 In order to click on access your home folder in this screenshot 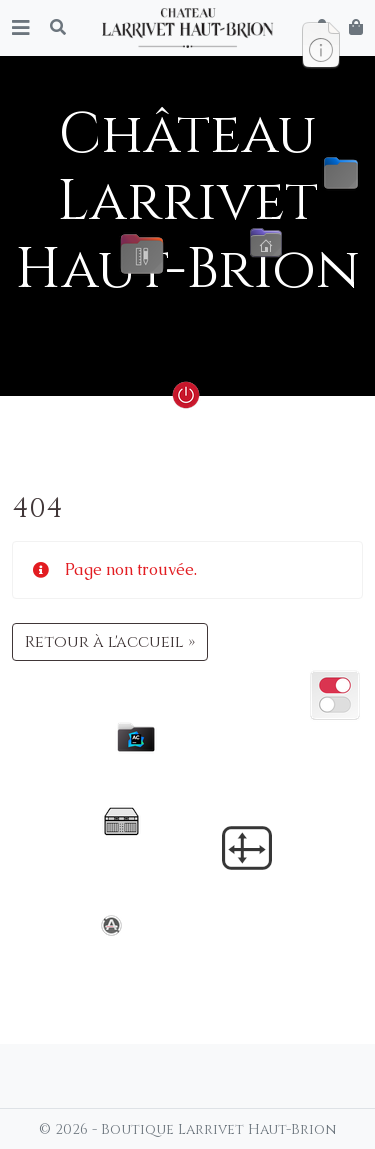, I will do `click(266, 242)`.